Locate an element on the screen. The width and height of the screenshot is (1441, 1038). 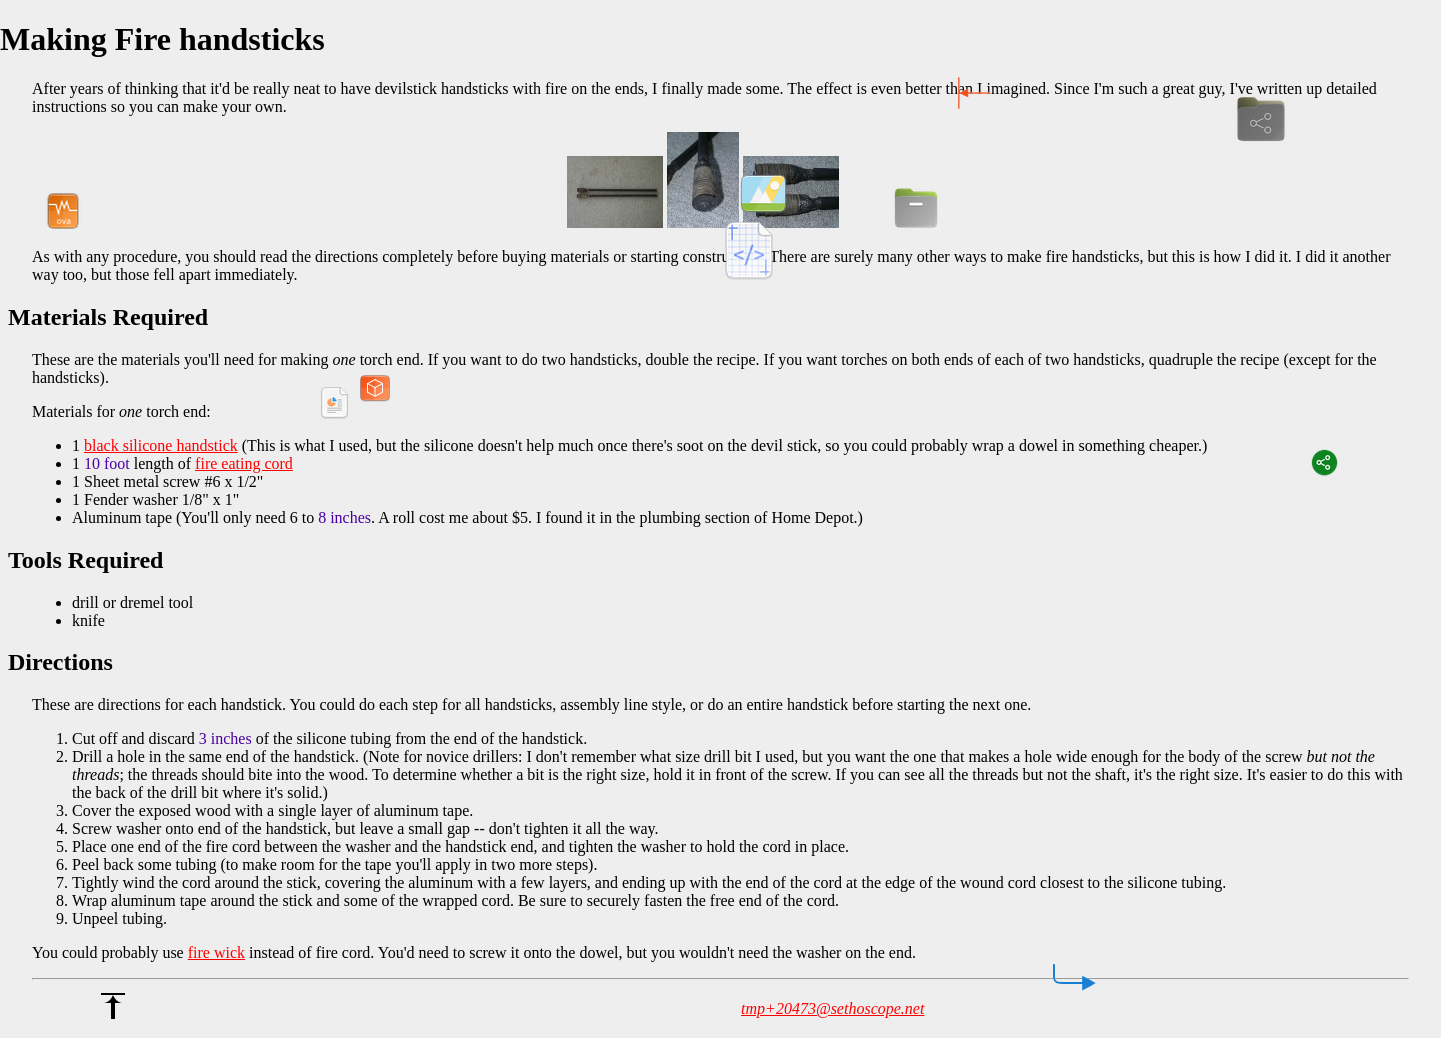
3ds format 3d model file is located at coordinates (375, 387).